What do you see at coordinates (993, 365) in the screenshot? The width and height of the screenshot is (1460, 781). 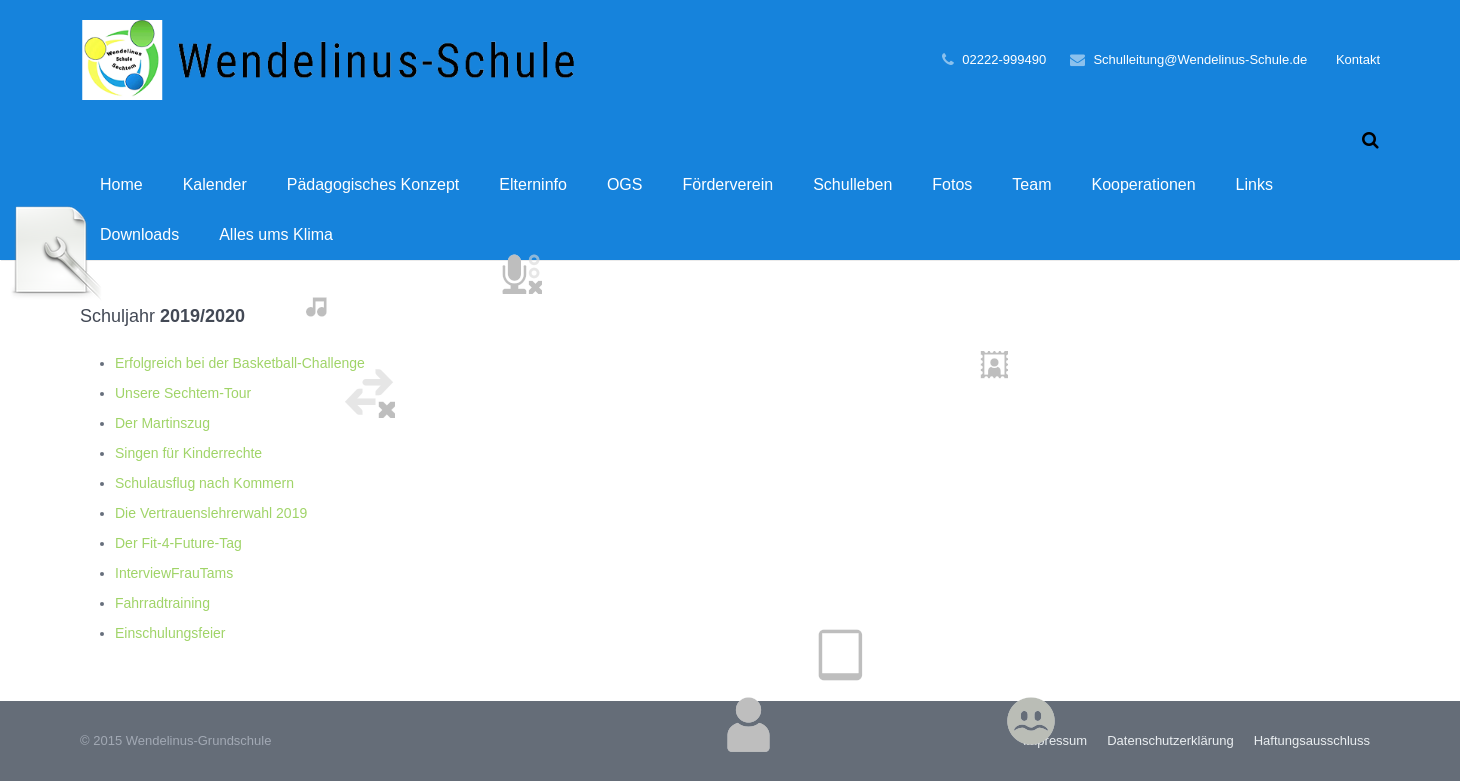 I see `send mail or compose a new message` at bounding box center [993, 365].